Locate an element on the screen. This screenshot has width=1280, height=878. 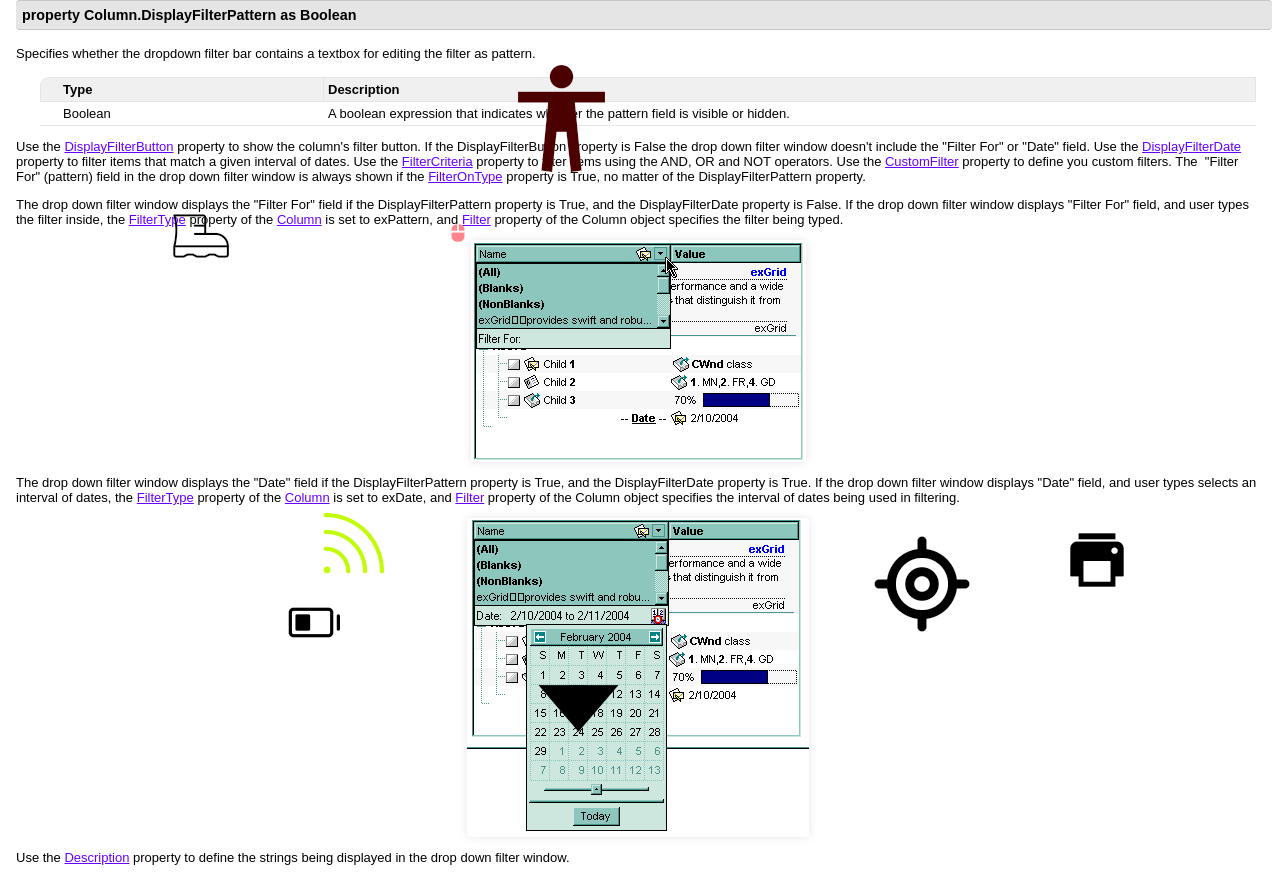
view footwear or shoe category is located at coordinates (199, 236).